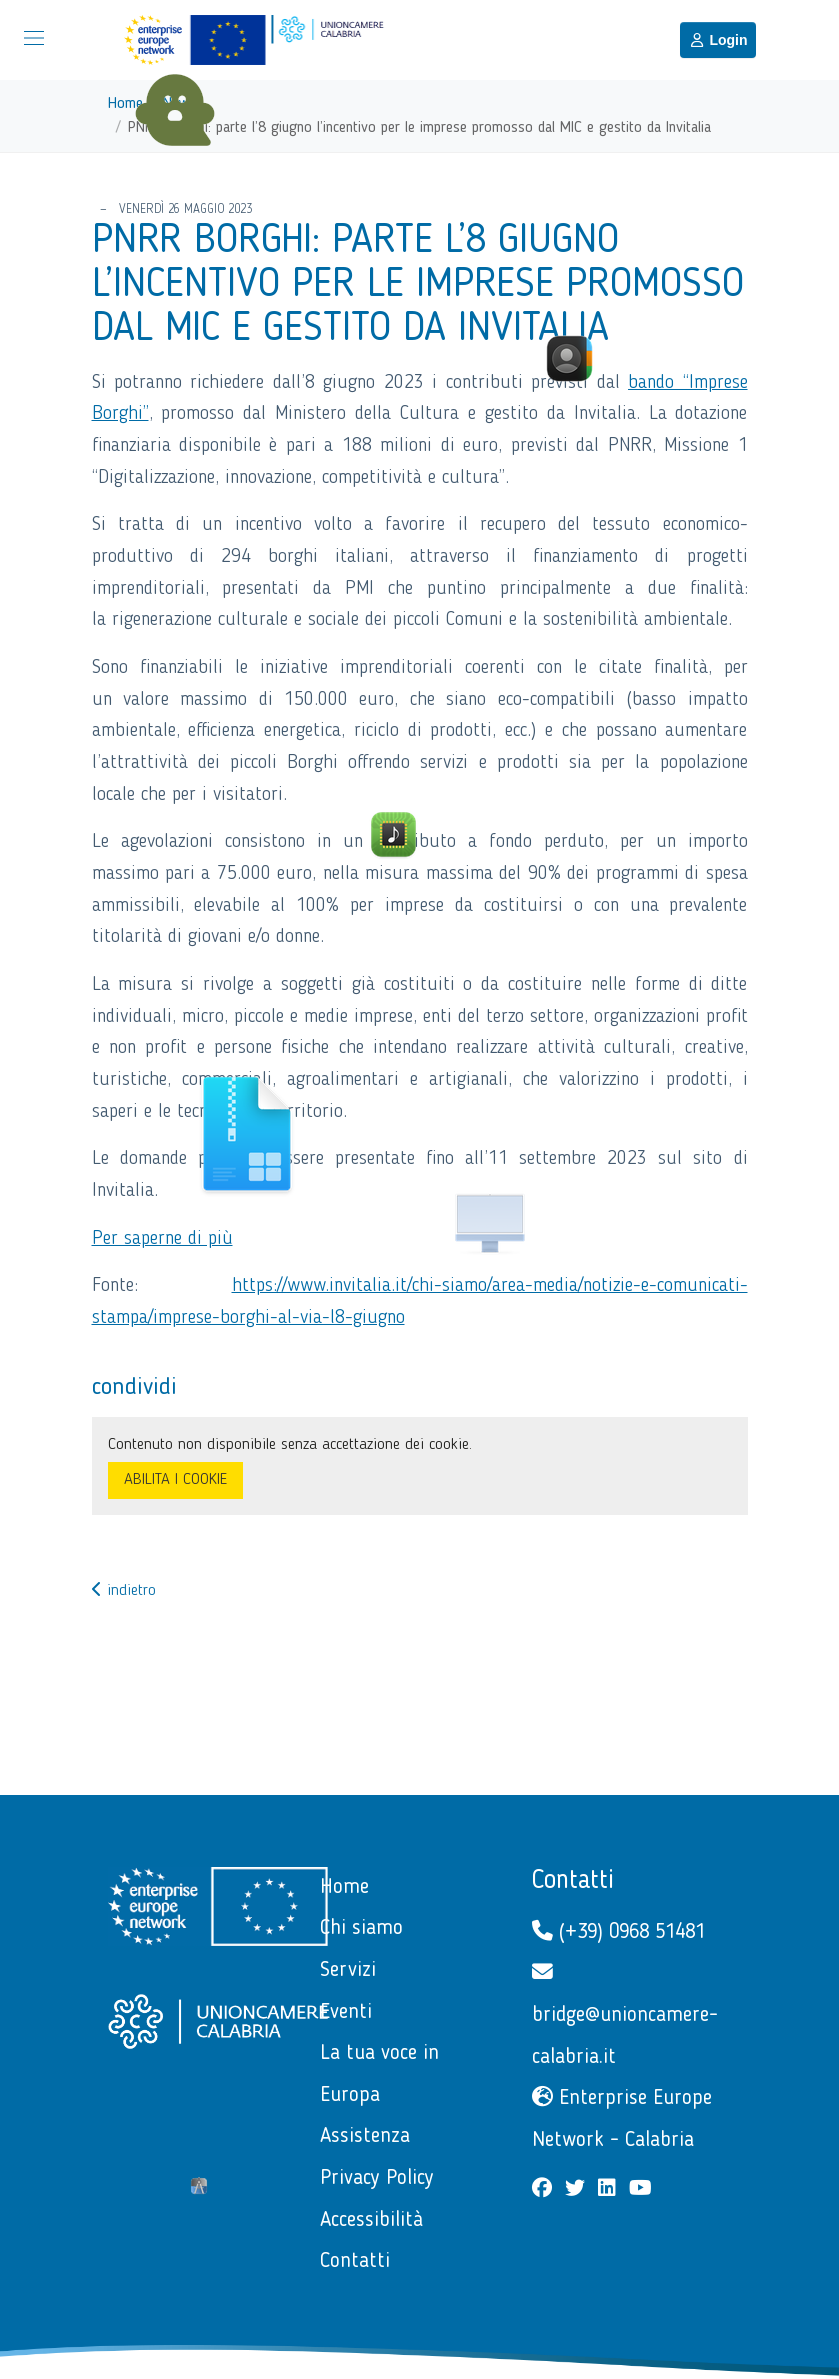  What do you see at coordinates (175, 110) in the screenshot?
I see `toggle ghost mode or invisible status` at bounding box center [175, 110].